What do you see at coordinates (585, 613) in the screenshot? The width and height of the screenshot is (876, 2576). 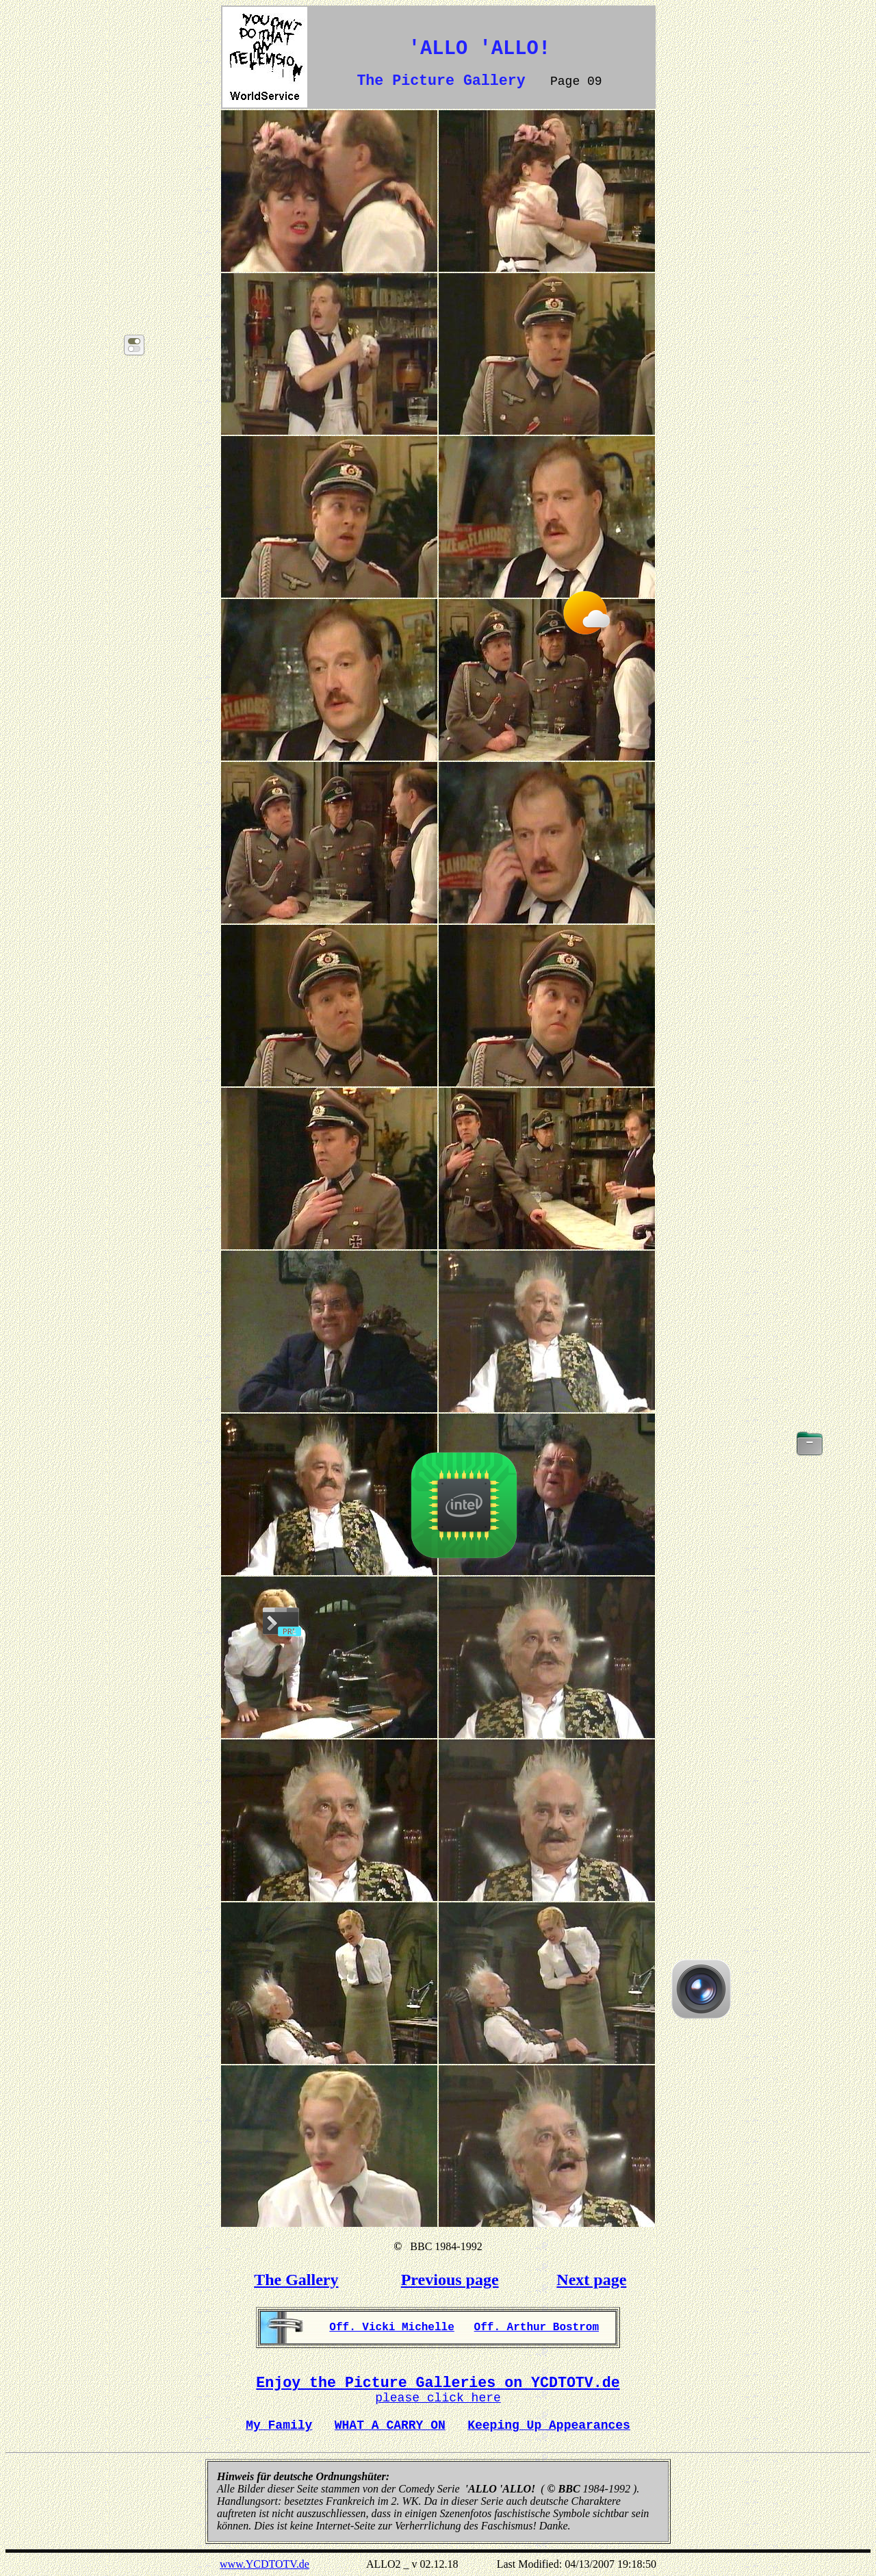 I see `open the weather app` at bounding box center [585, 613].